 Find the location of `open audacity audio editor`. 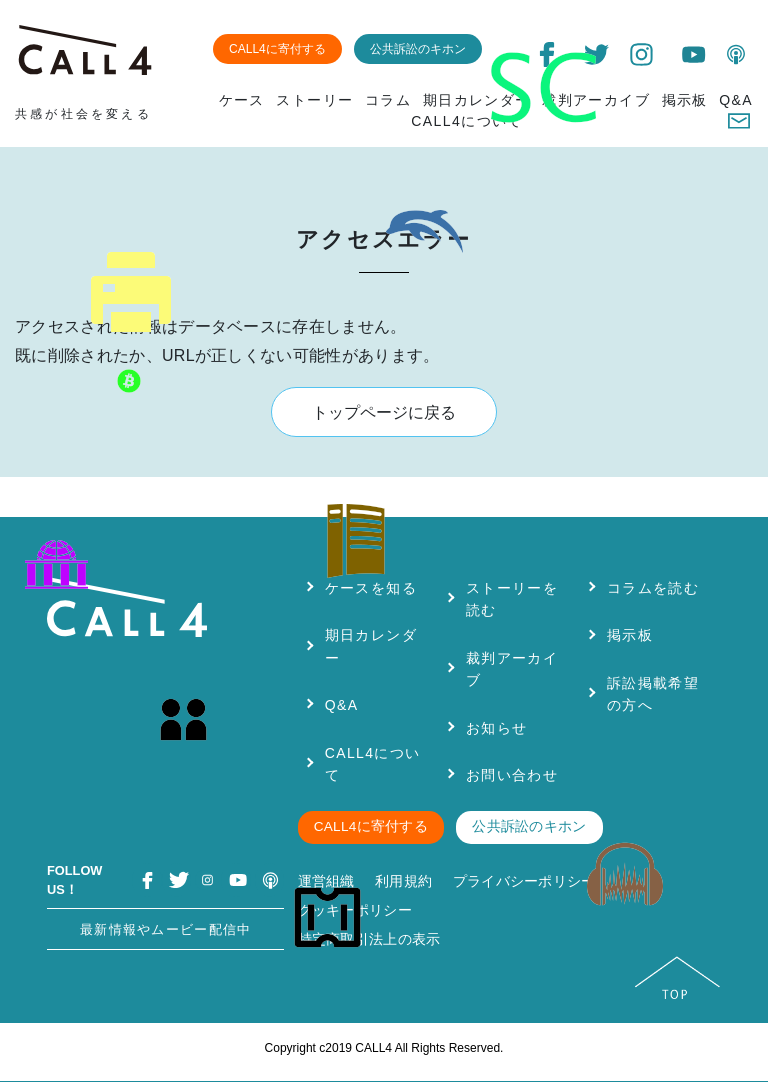

open audacity audio editor is located at coordinates (625, 874).